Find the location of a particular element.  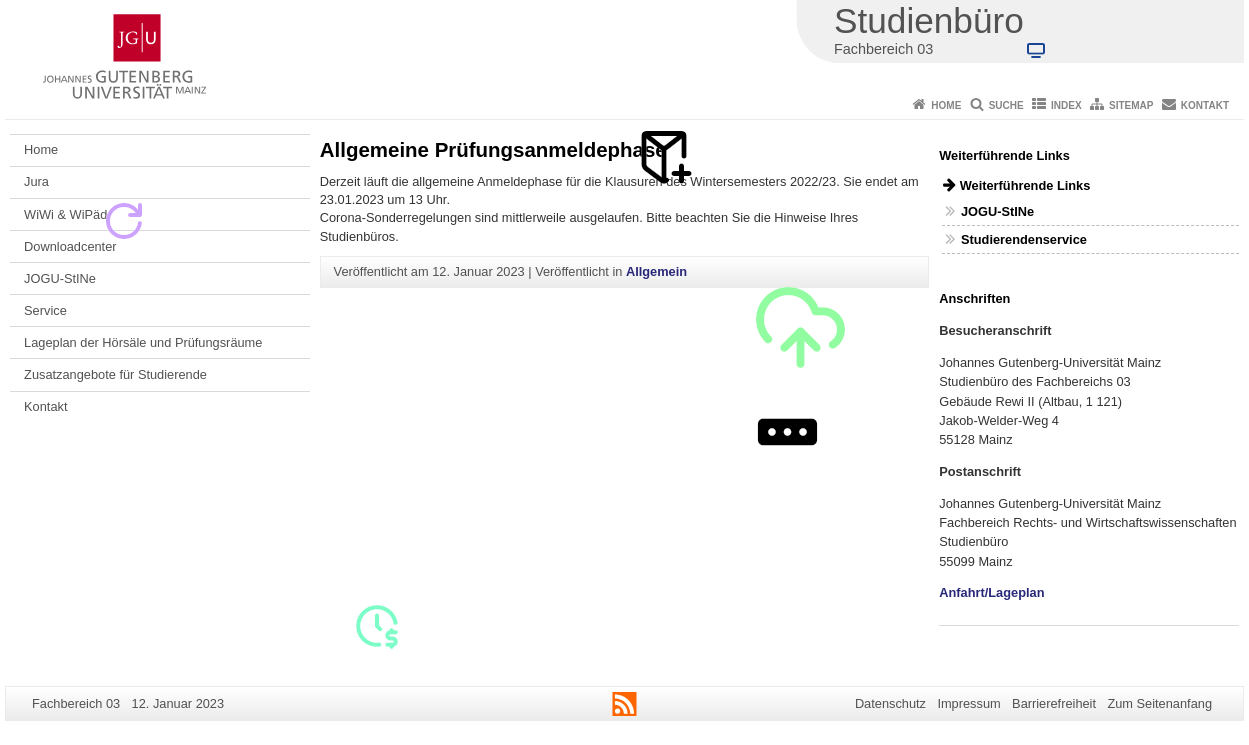

upload file to cloud storage is located at coordinates (800, 327).